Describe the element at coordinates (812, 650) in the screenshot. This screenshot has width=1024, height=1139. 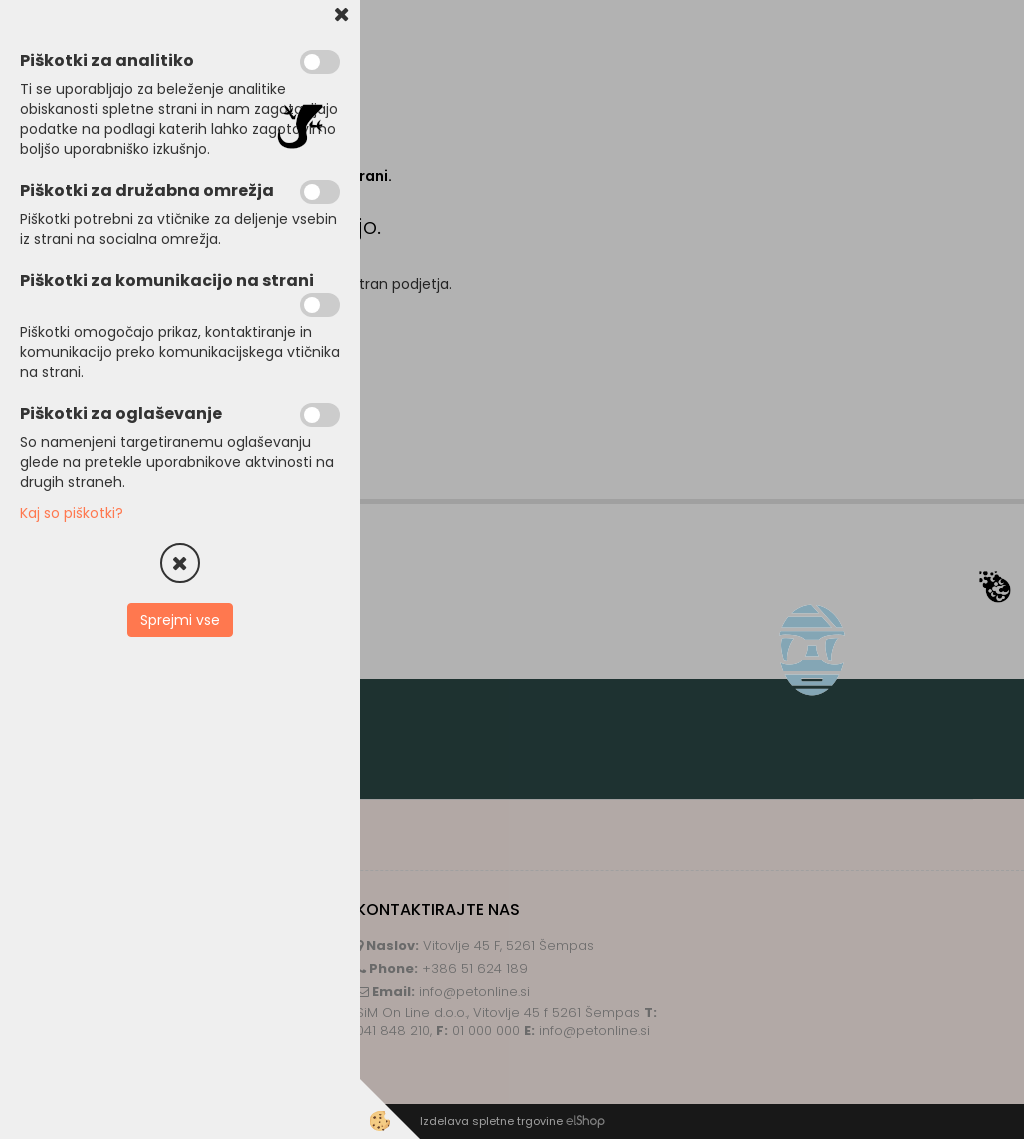
I see `toggle invisibility or stealth mode` at that location.